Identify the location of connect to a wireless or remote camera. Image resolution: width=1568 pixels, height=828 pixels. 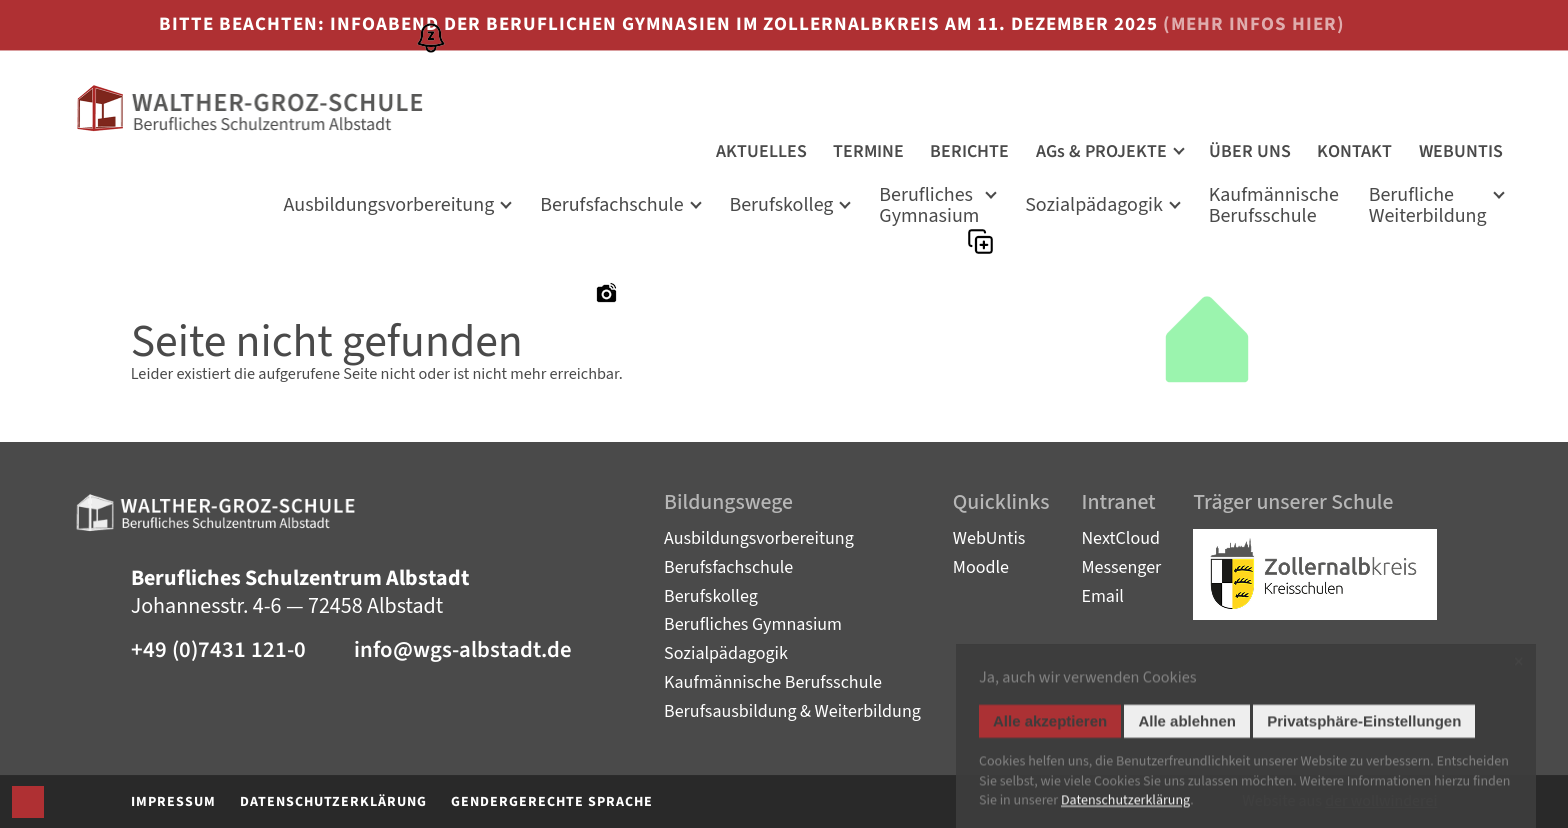
(606, 292).